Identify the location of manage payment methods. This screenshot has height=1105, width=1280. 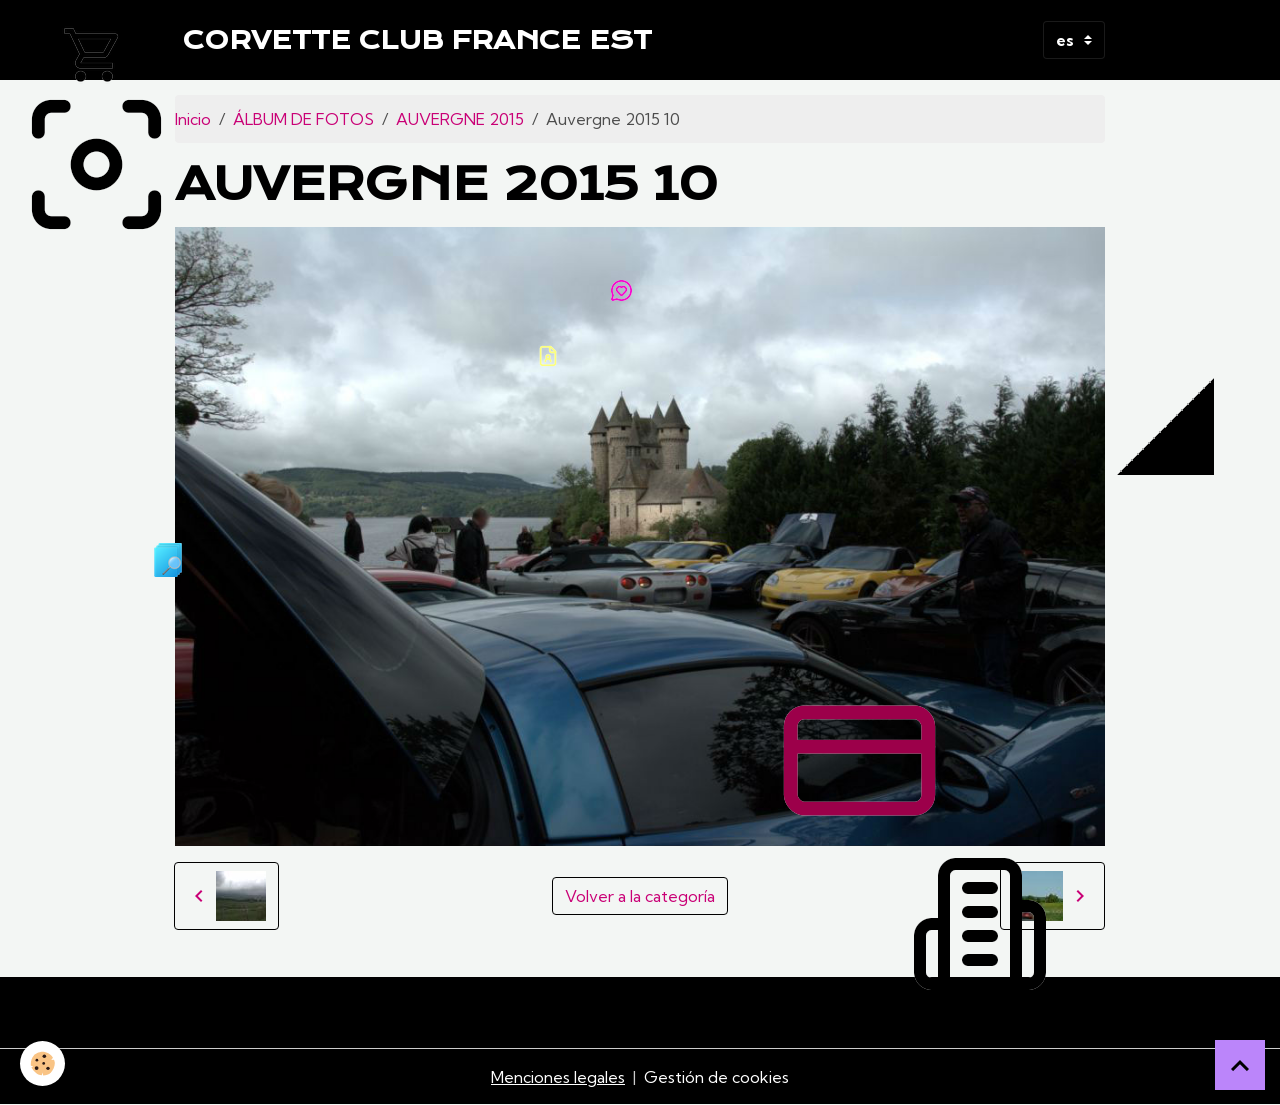
(859, 760).